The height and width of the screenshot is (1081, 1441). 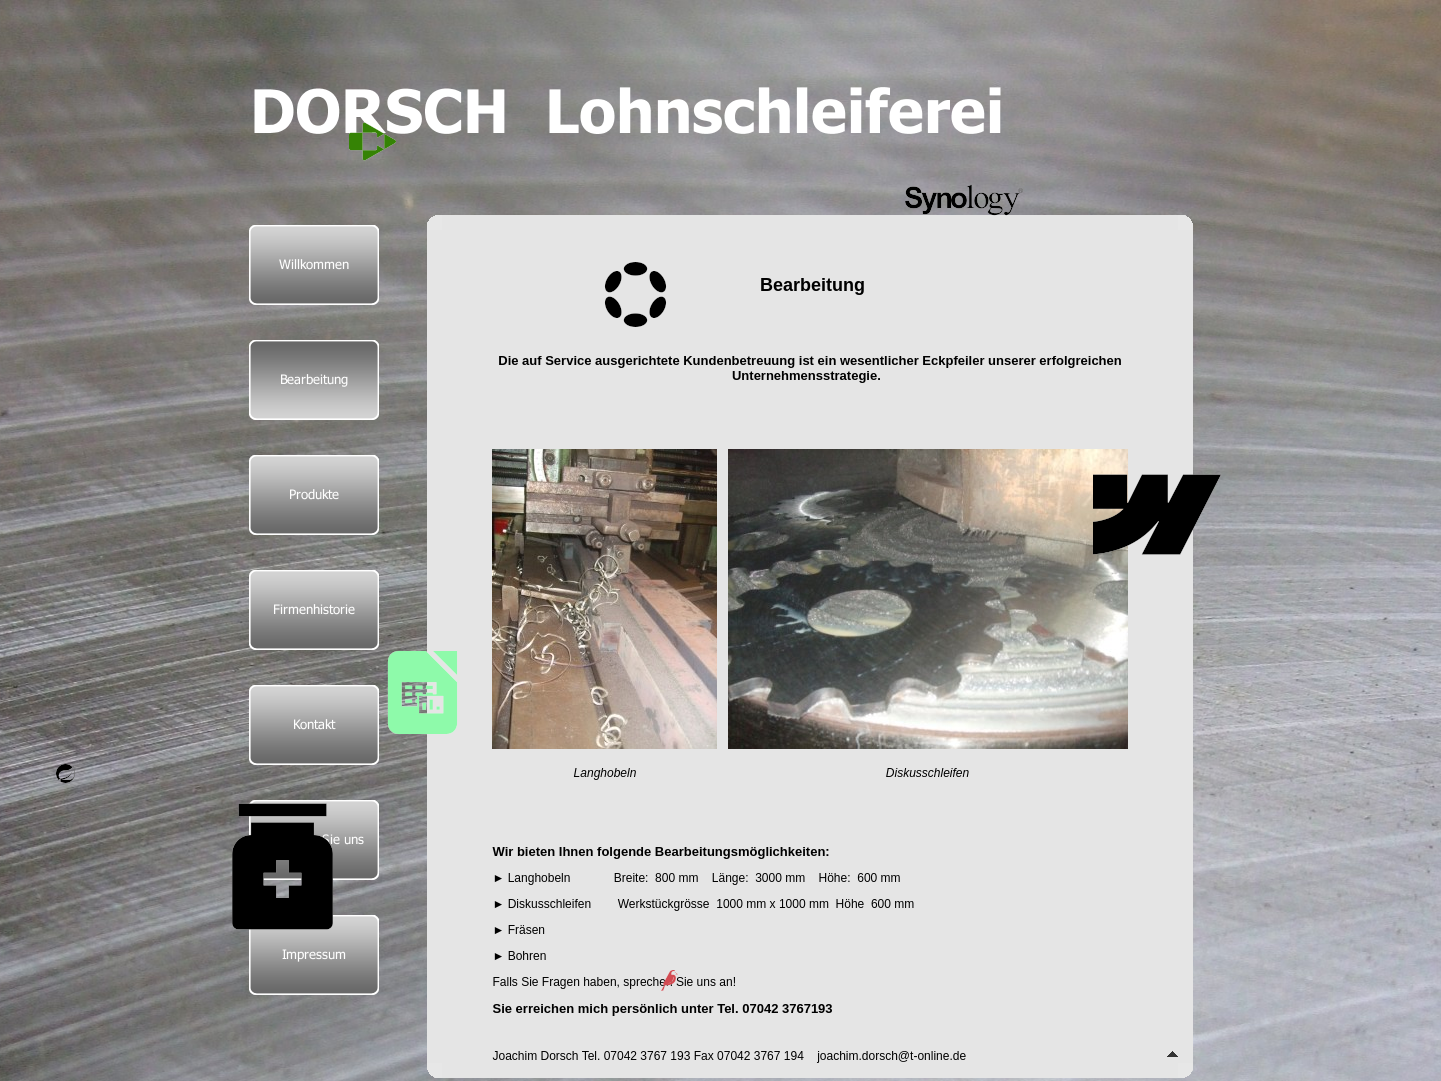 What do you see at coordinates (964, 200) in the screenshot?
I see `Synology brand logo` at bounding box center [964, 200].